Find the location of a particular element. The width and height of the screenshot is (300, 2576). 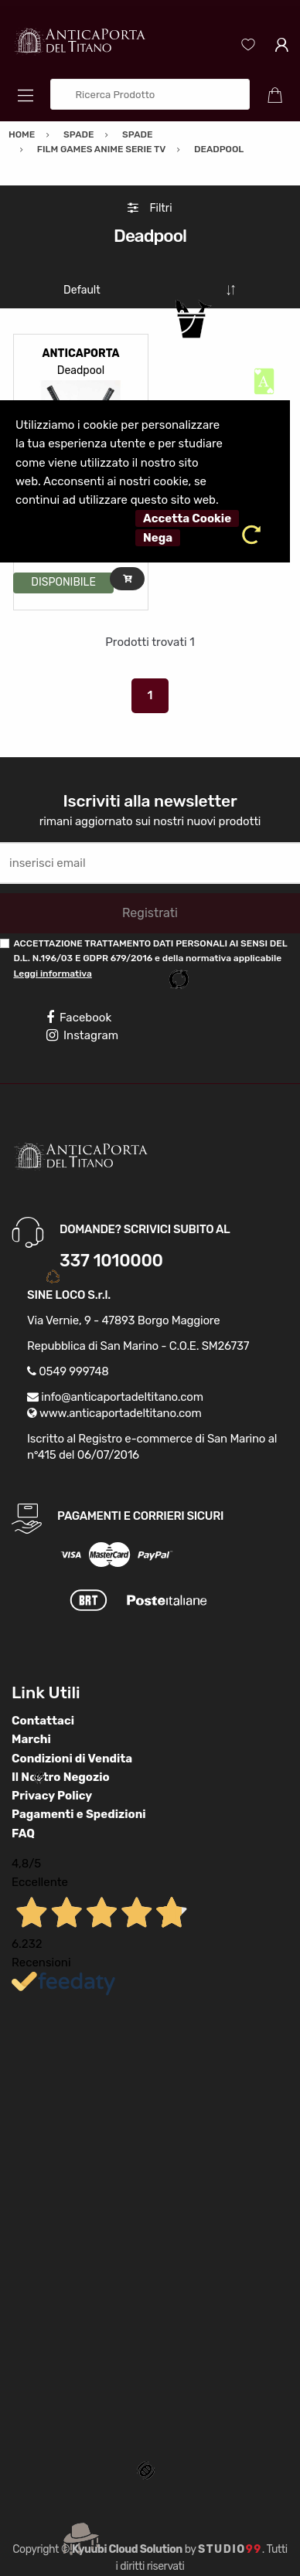

play a card game or solitaire is located at coordinates (264, 381).